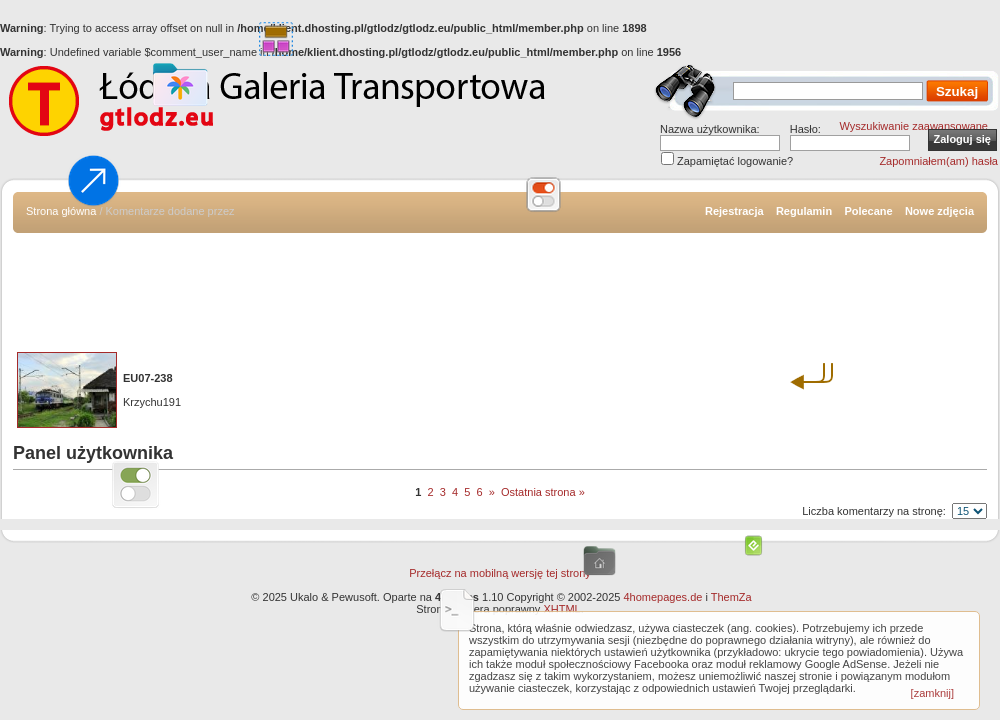  I want to click on open unity tweak tool settings, so click(135, 484).